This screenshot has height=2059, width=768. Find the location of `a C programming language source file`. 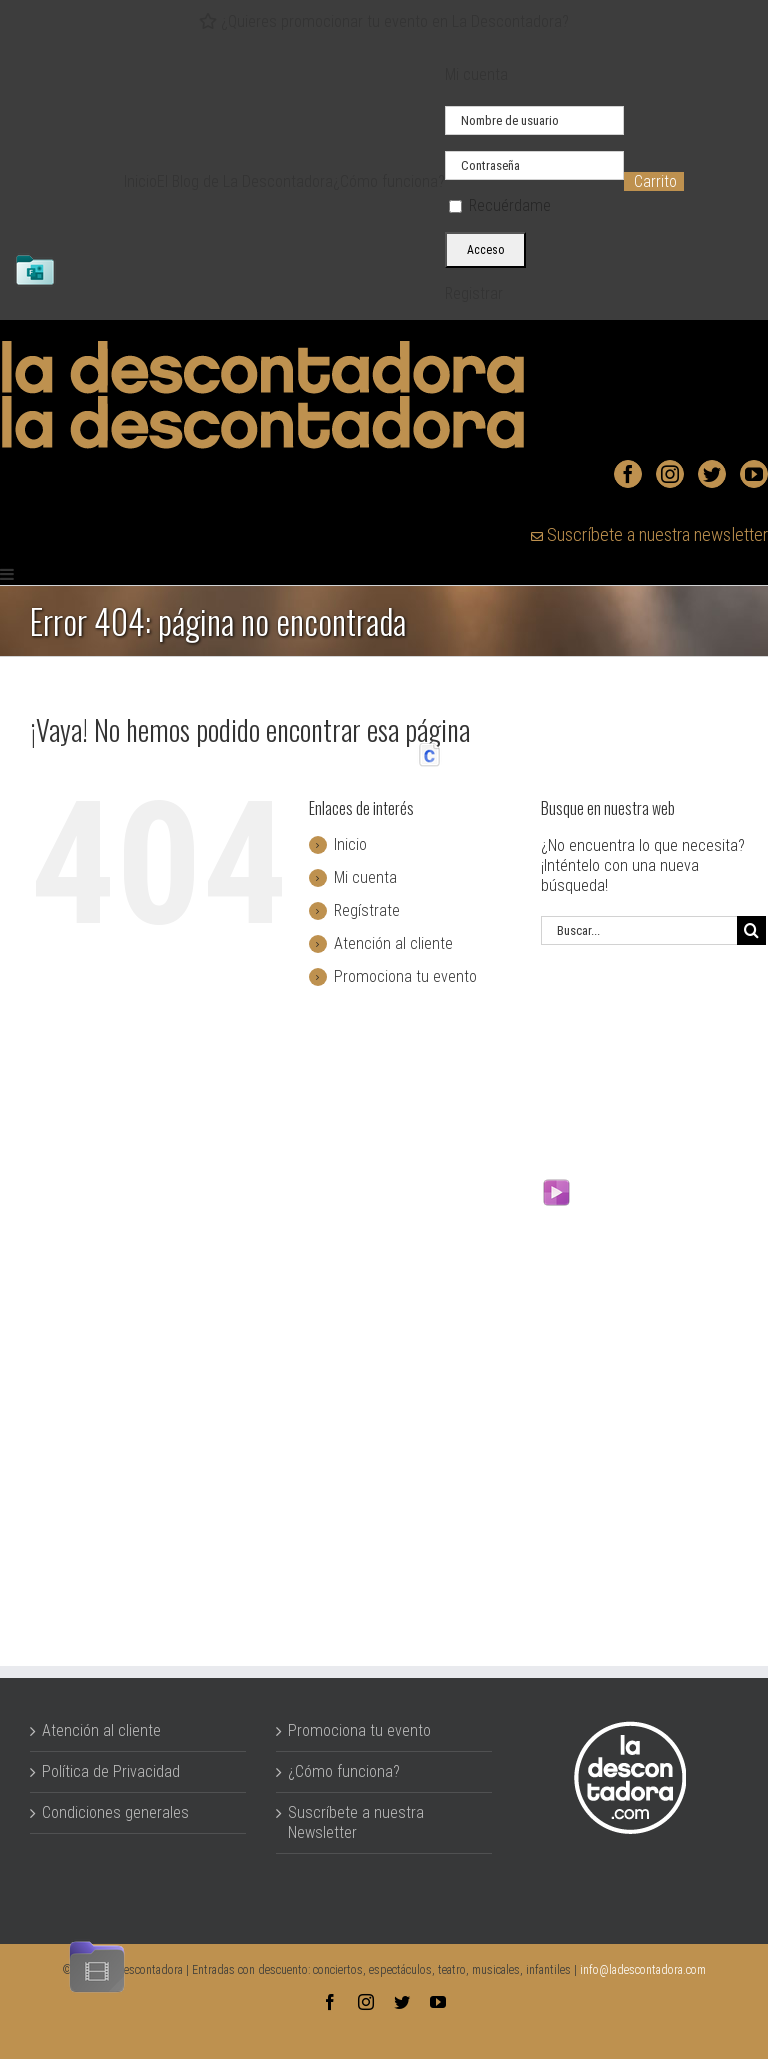

a C programming language source file is located at coordinates (429, 754).